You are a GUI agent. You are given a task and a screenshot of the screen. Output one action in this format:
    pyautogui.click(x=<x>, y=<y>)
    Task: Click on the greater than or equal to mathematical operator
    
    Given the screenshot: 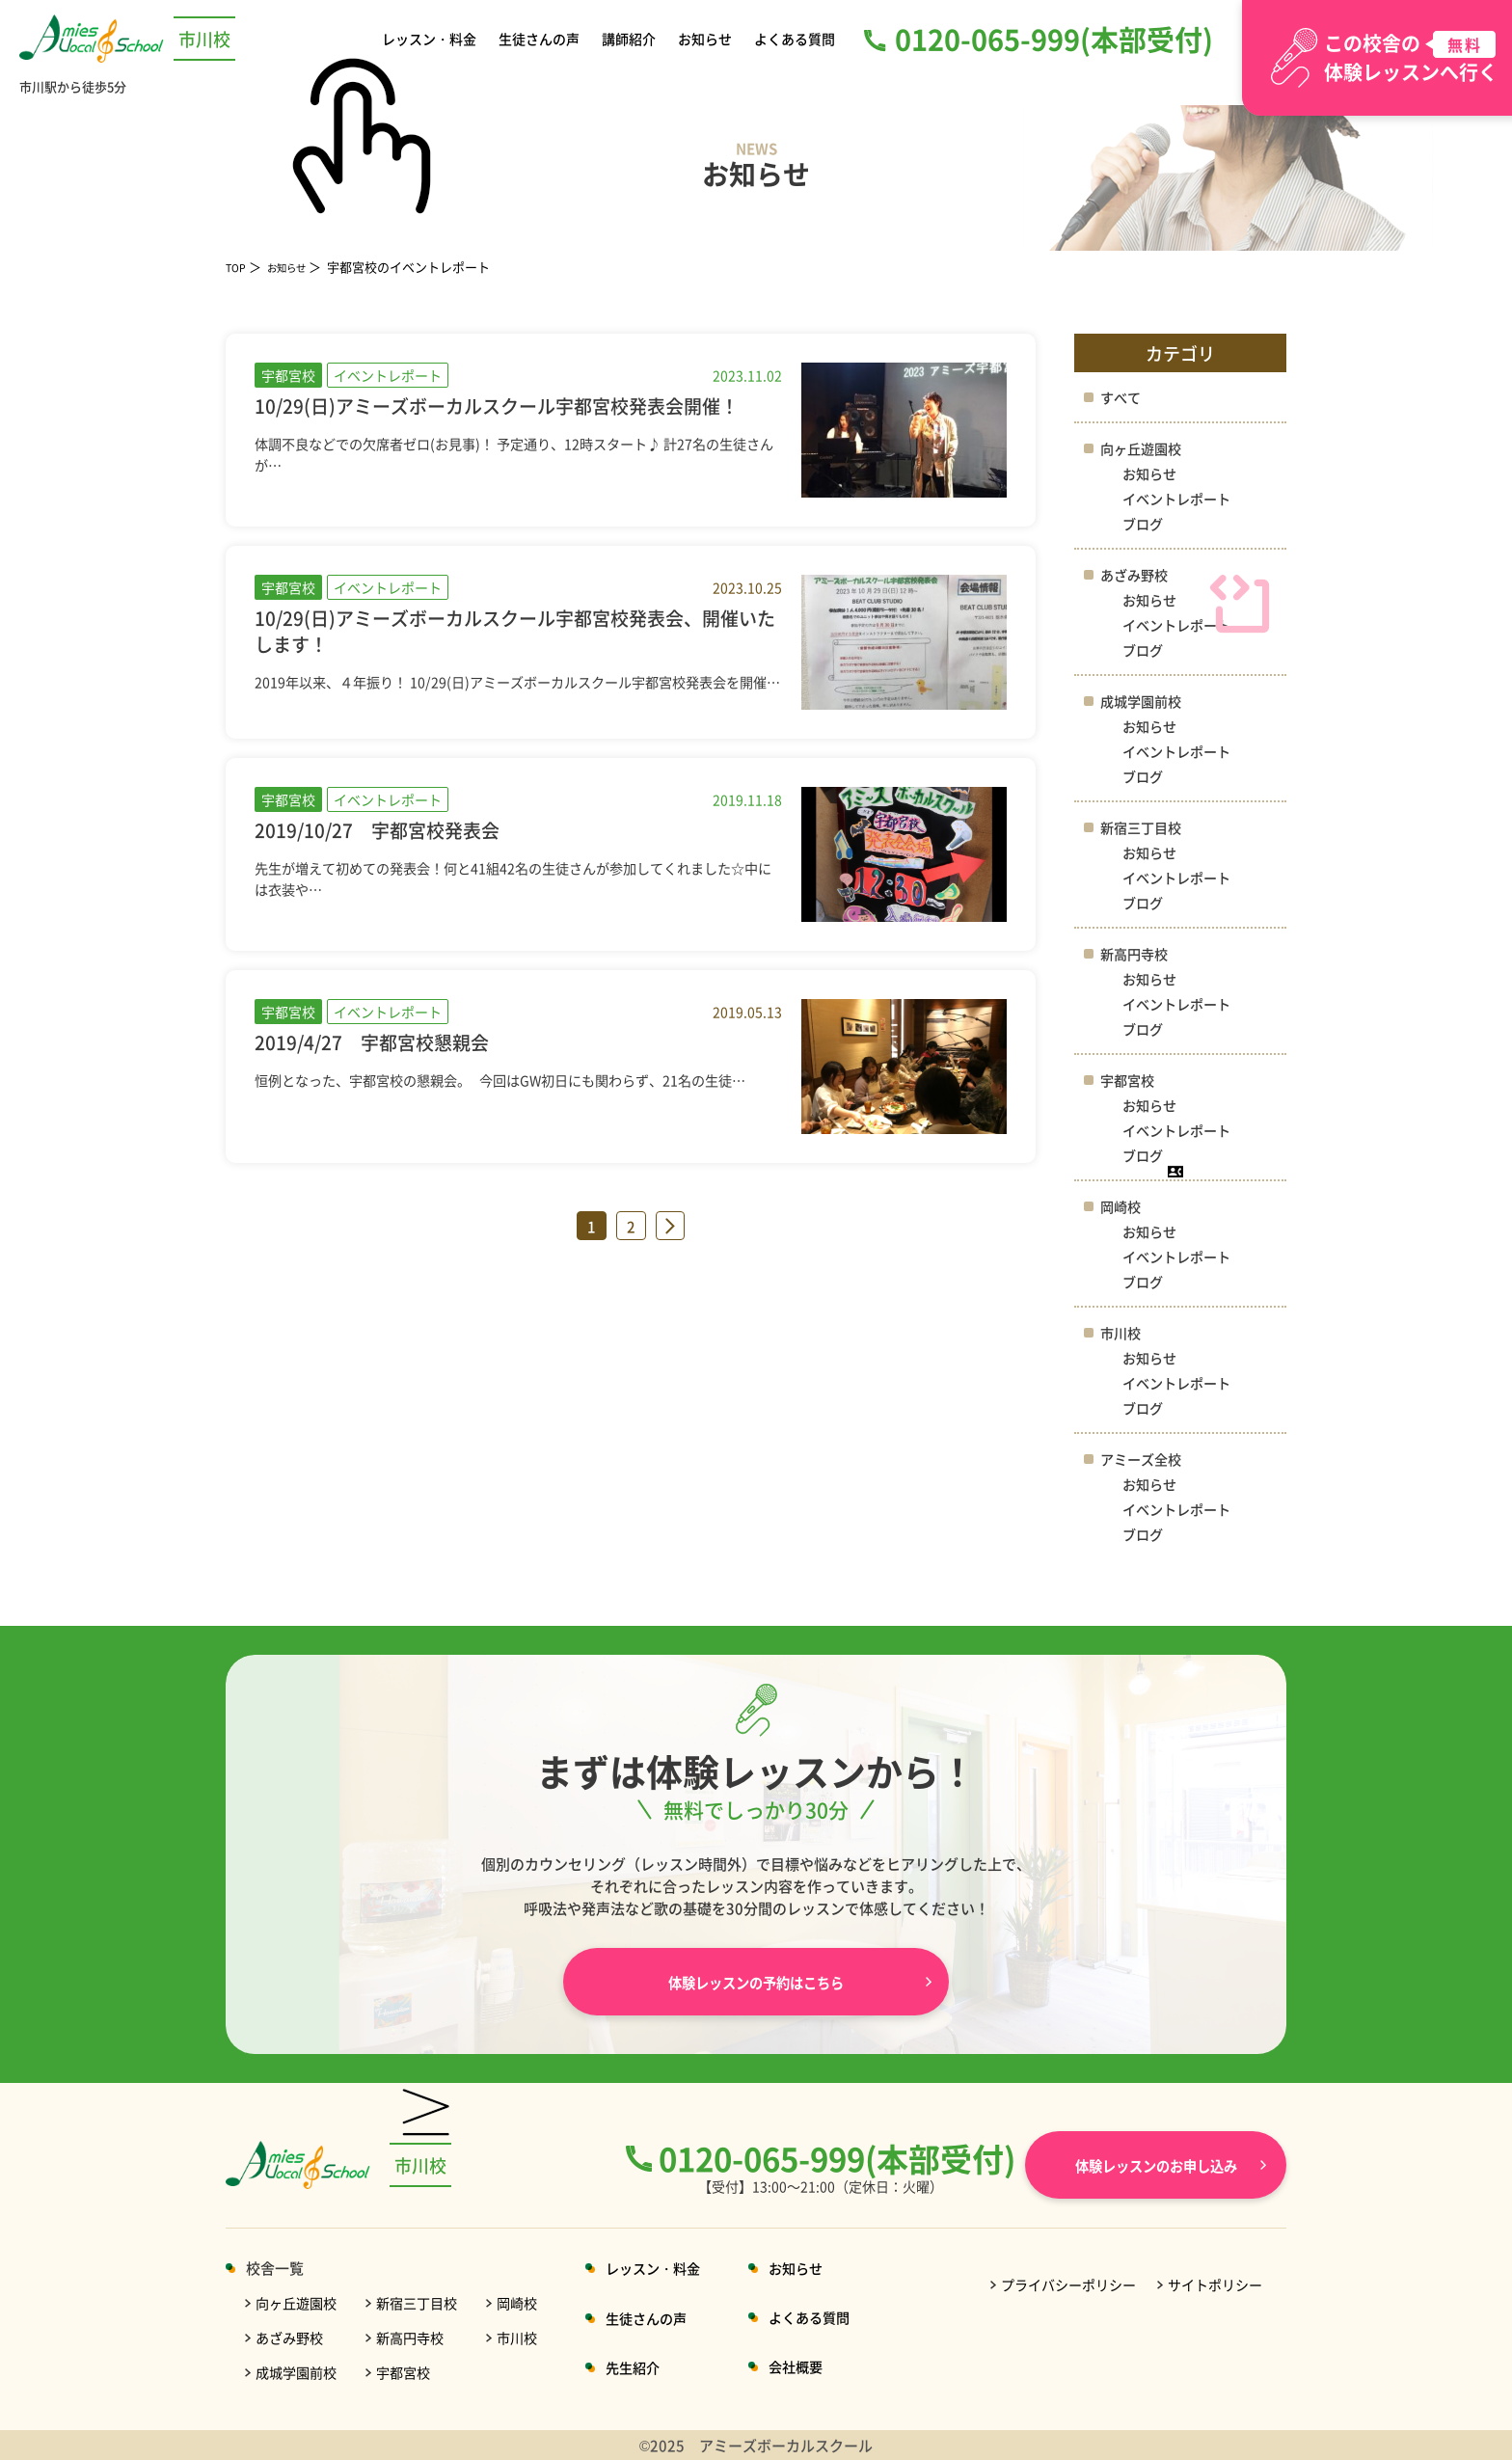 What is the action you would take?
    pyautogui.click(x=424, y=2113)
    